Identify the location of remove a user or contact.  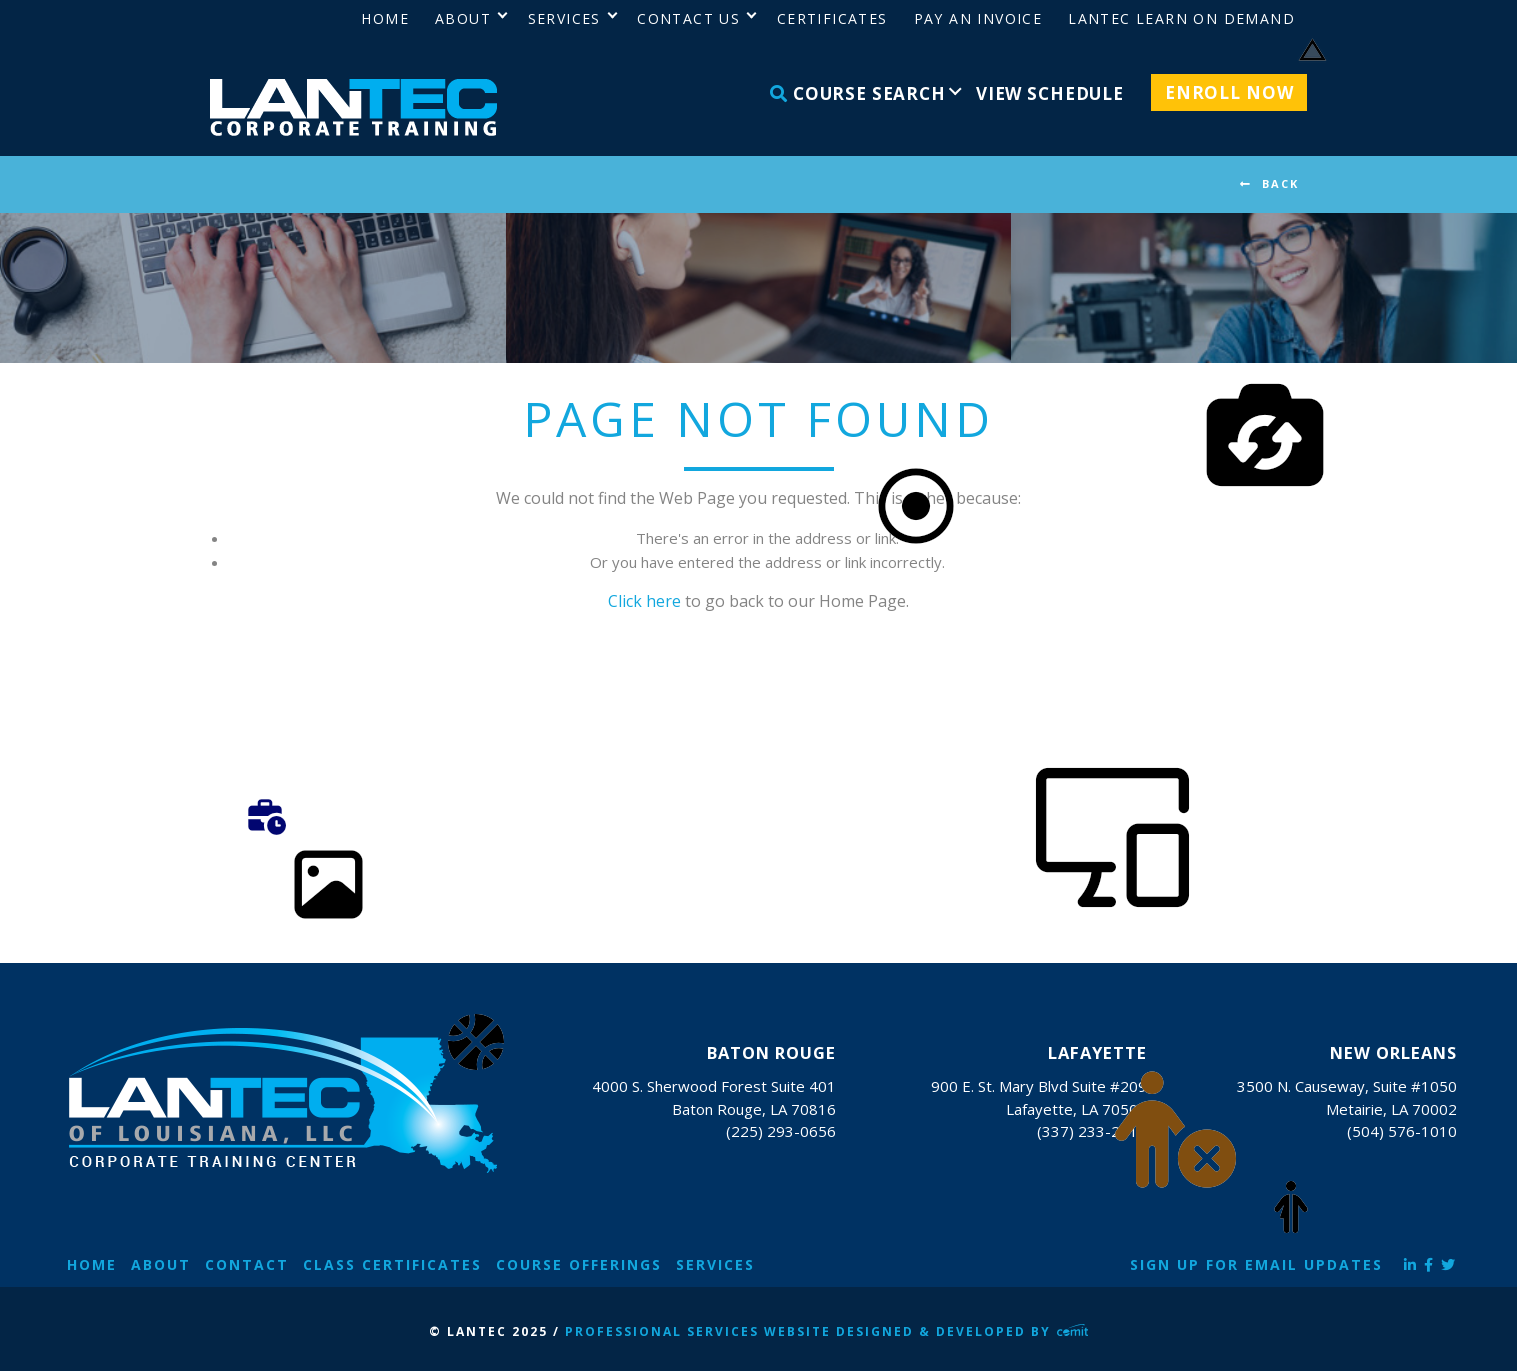
(1171, 1129).